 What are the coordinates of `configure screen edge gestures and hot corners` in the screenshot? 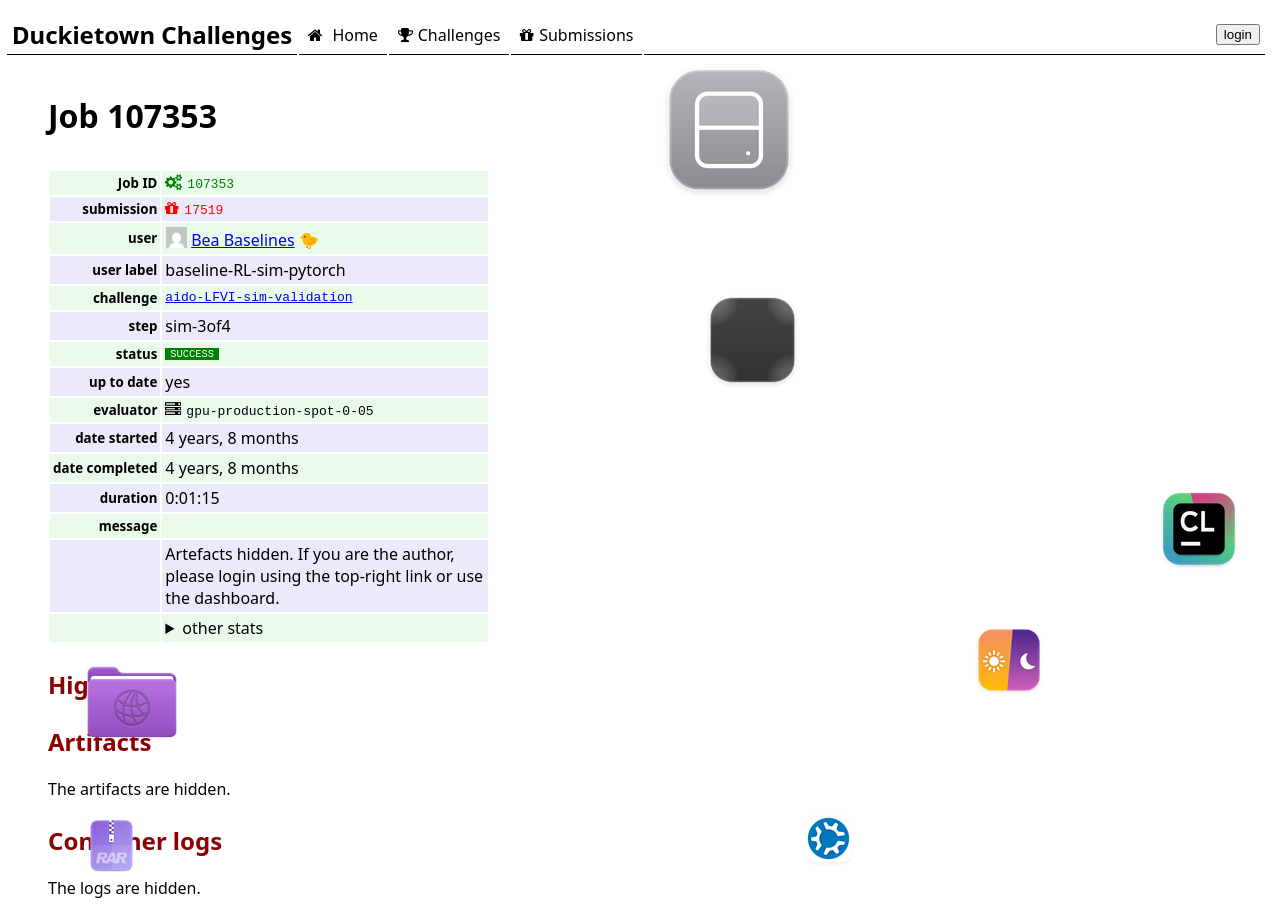 It's located at (752, 341).